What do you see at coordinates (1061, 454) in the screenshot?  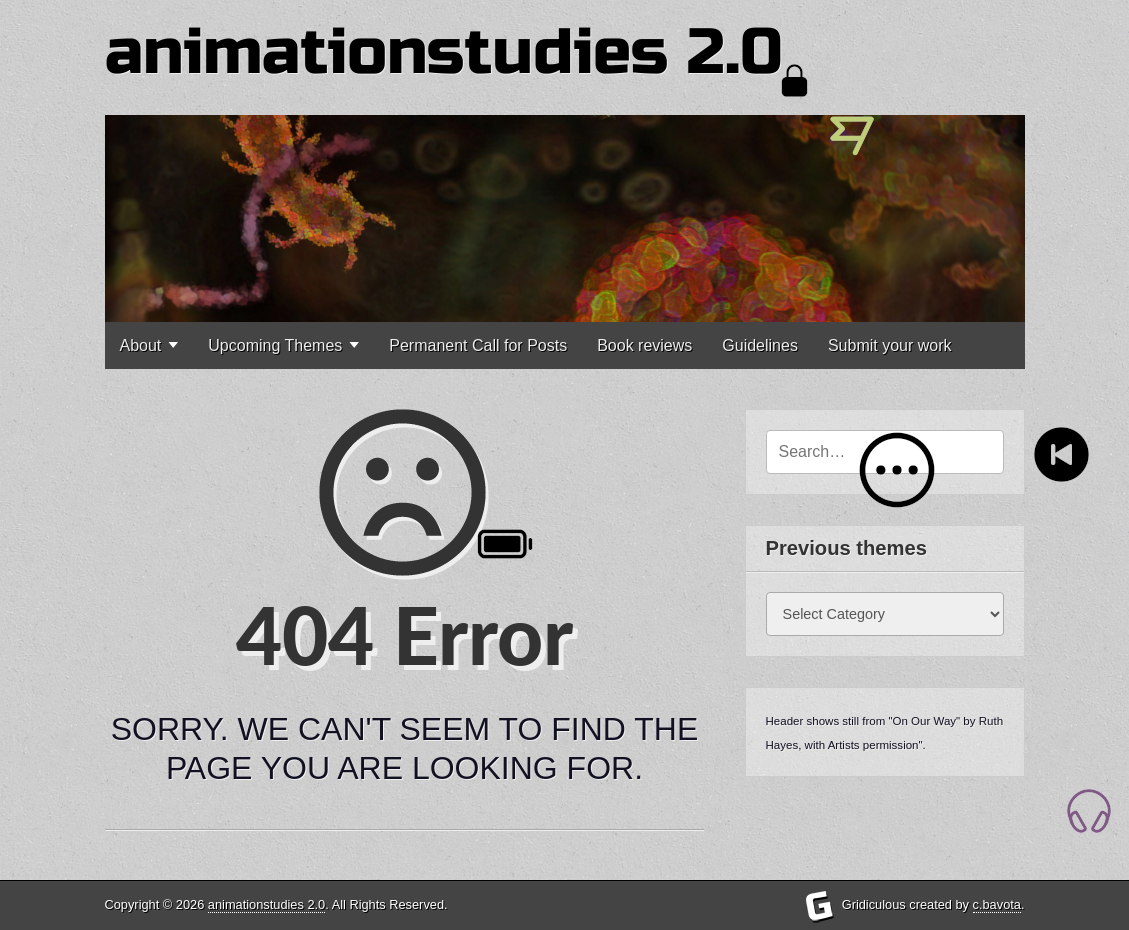 I see `skip to previous track` at bounding box center [1061, 454].